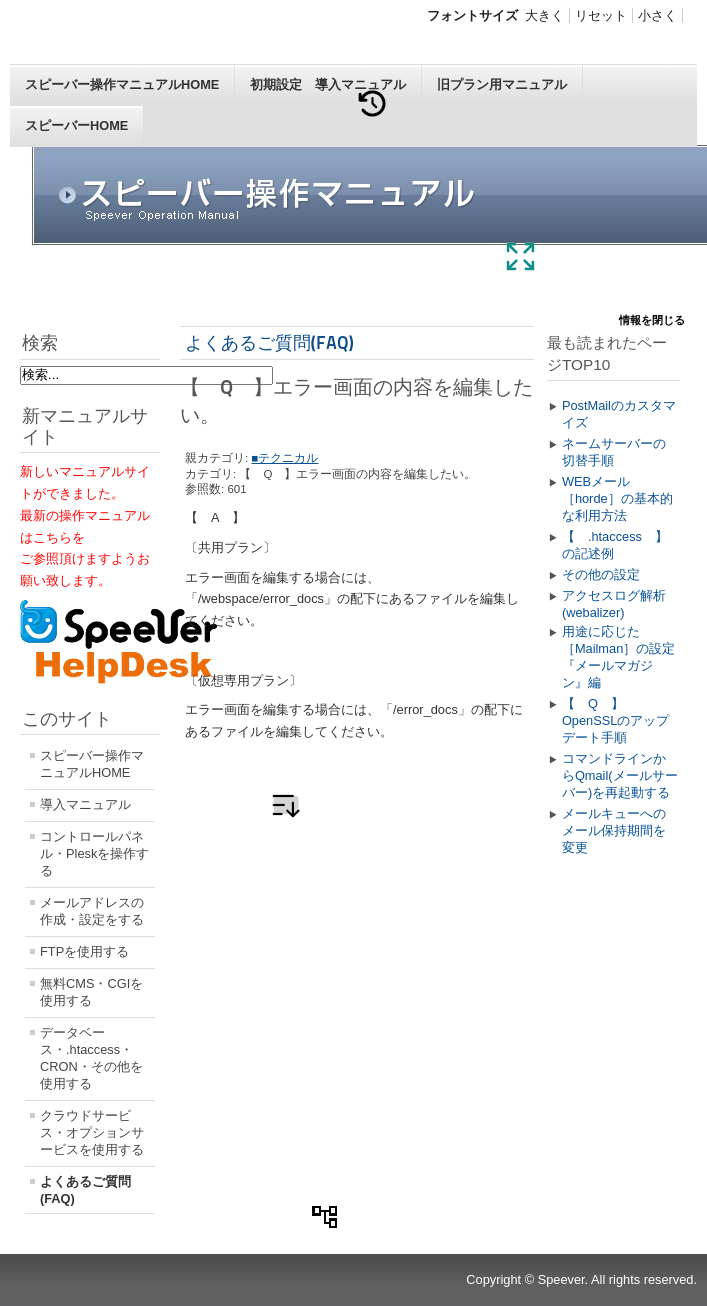  I want to click on view history or recent activity, so click(372, 103).